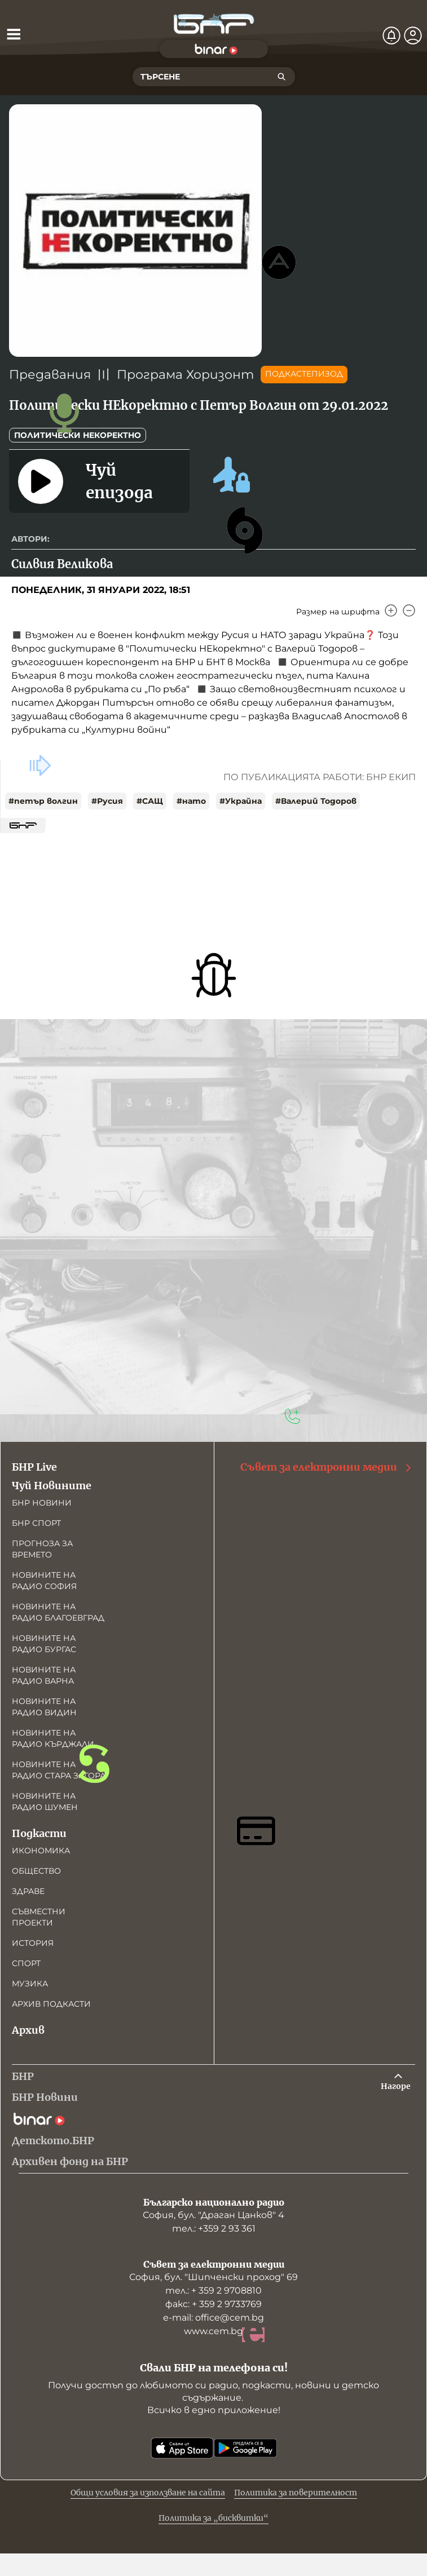 This screenshot has height=2576, width=427. What do you see at coordinates (293, 1416) in the screenshot?
I see `add a new contact` at bounding box center [293, 1416].